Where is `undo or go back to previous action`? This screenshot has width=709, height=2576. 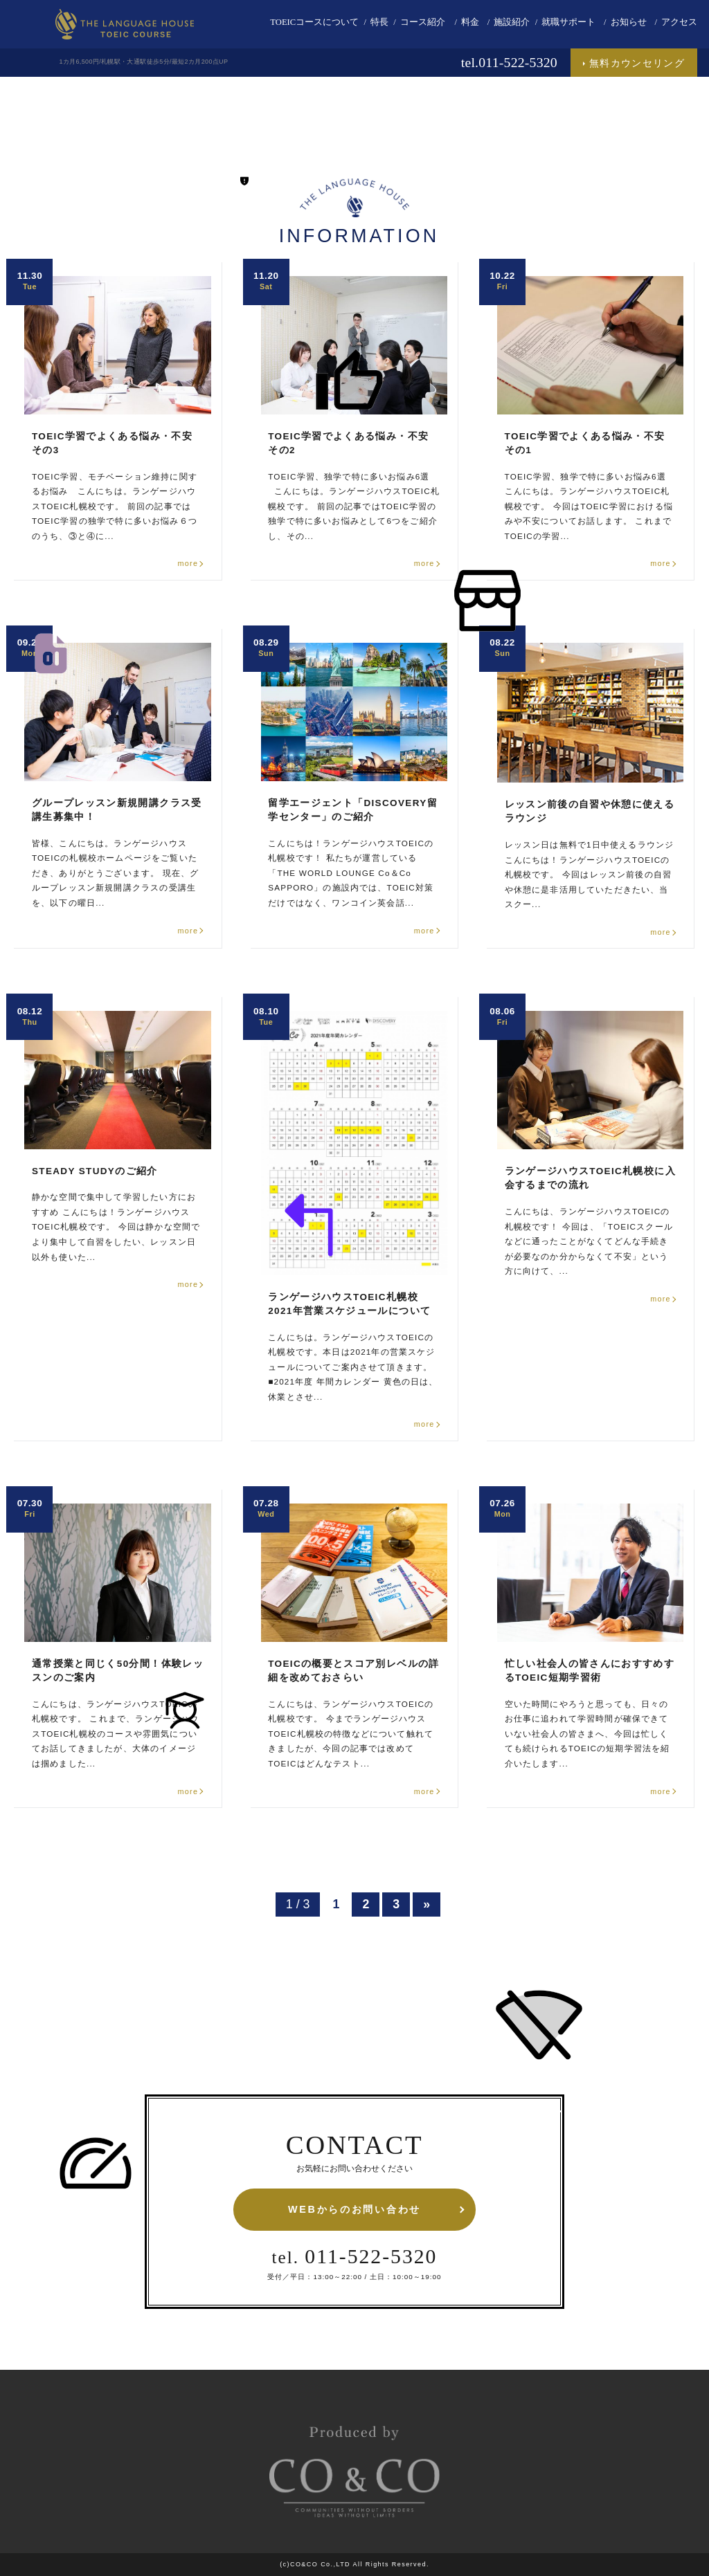 undo or go back to previous action is located at coordinates (311, 1225).